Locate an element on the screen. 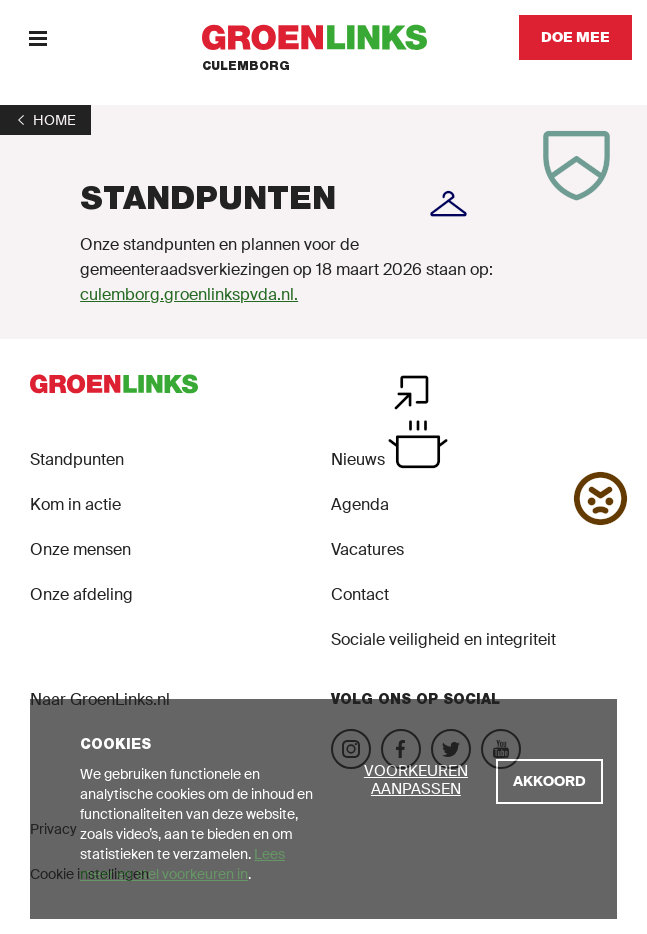  report or flag negative content is located at coordinates (600, 498).